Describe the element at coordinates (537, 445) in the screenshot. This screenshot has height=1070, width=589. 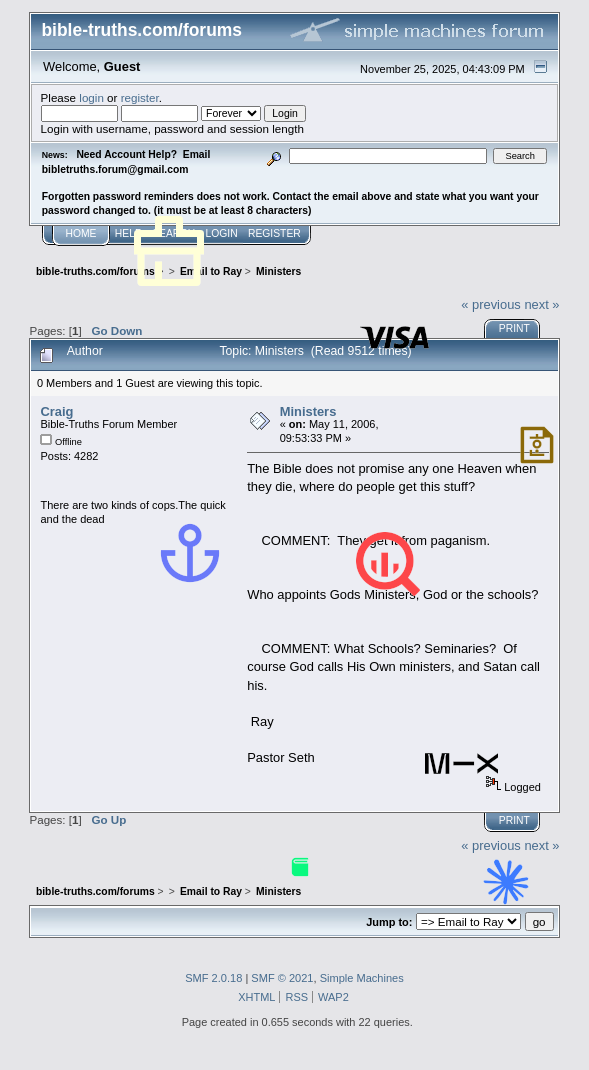
I see `open a Hangul Word Processor (.hwp) document` at that location.